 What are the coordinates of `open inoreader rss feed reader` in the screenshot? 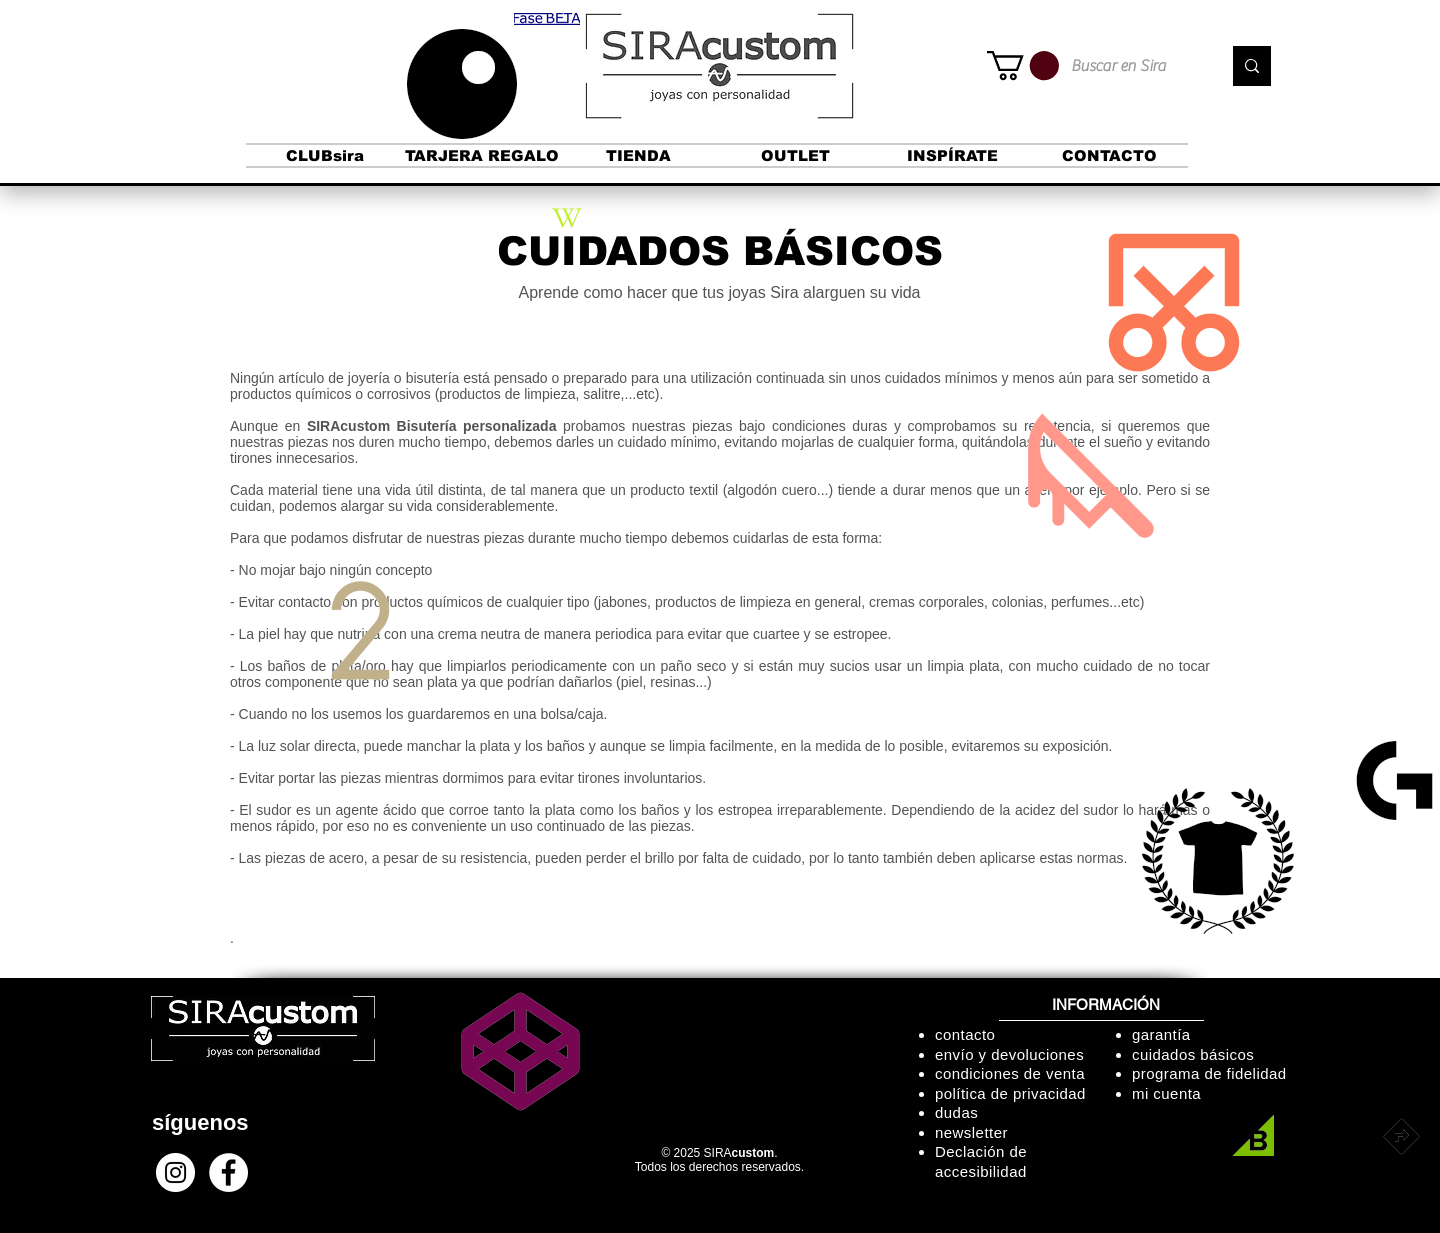 It's located at (462, 84).